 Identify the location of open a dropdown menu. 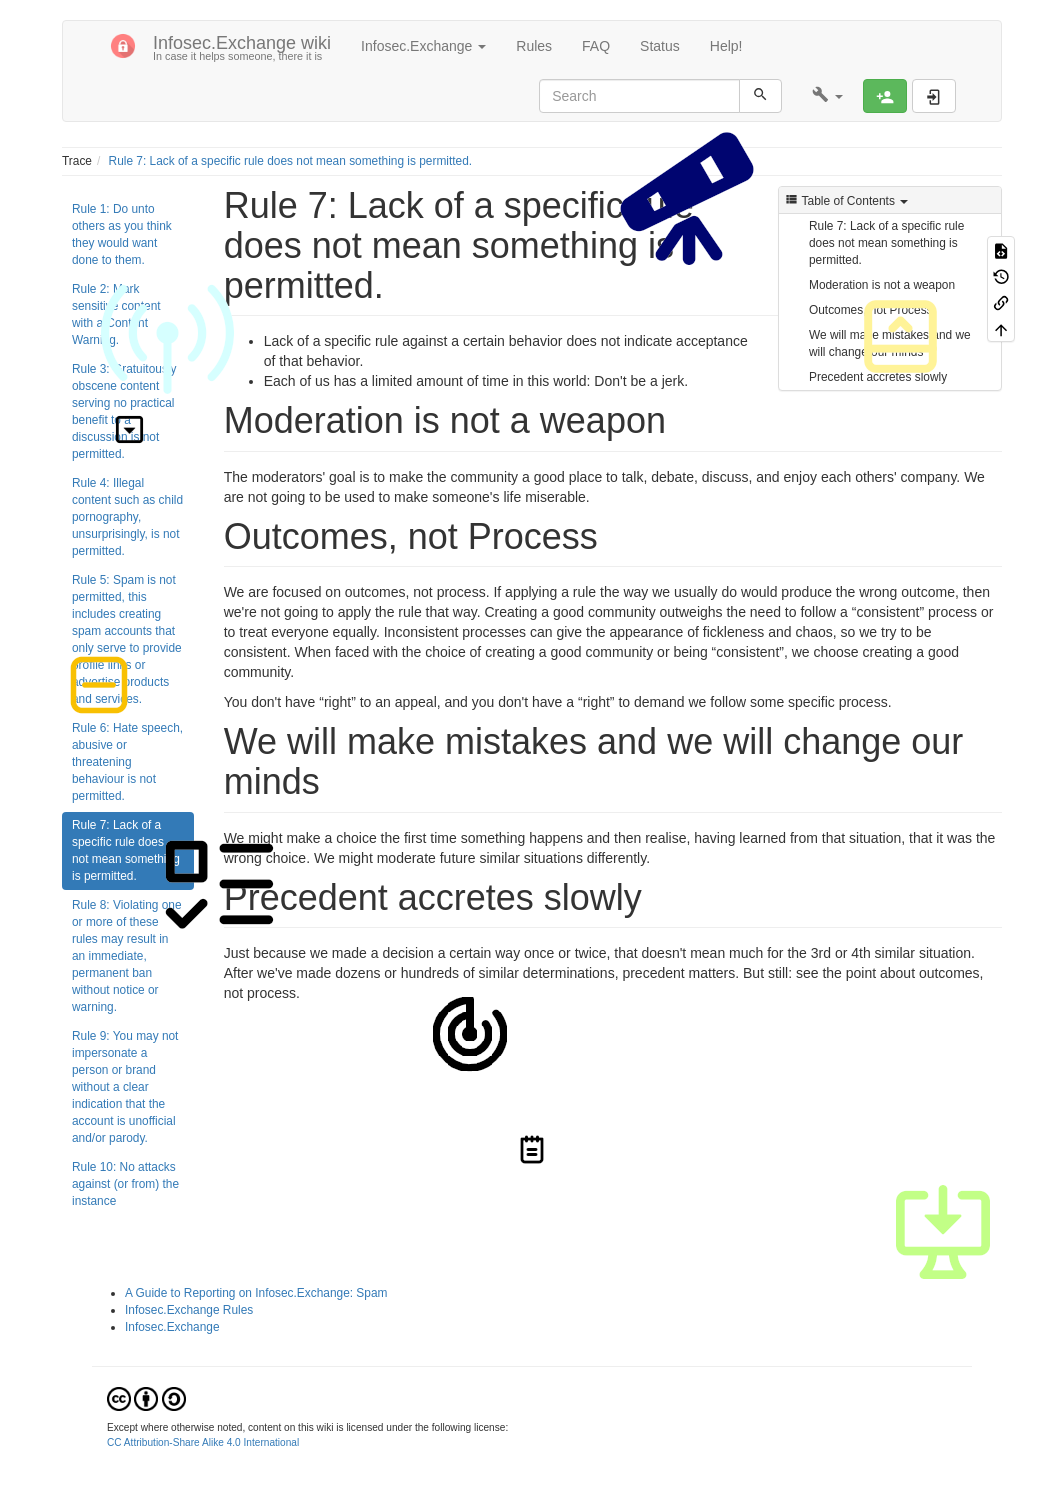
(129, 429).